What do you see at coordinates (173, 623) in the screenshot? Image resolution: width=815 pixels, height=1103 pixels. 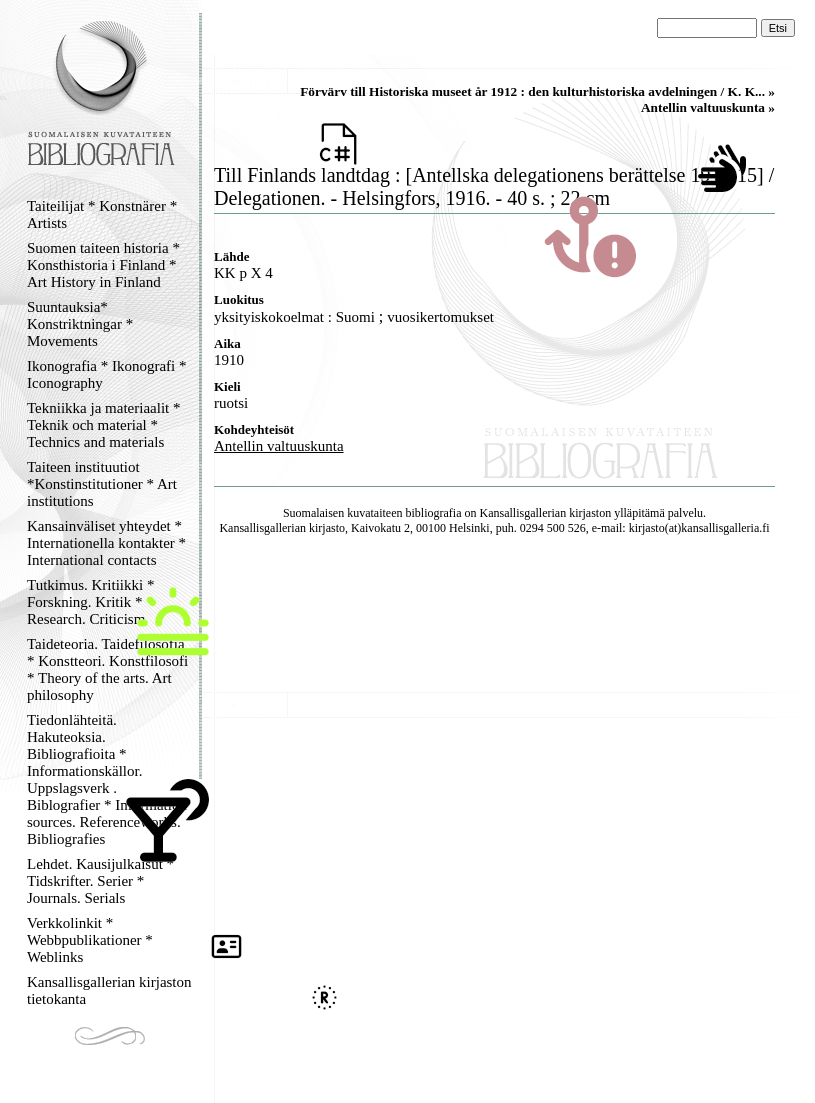 I see `indicates hazy or foggy weather conditions` at bounding box center [173, 623].